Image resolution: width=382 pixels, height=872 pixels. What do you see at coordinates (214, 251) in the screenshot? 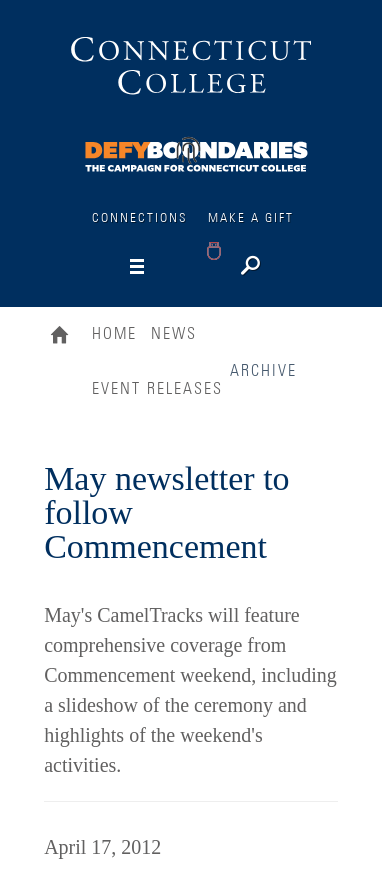
I see `access removable media settings` at bounding box center [214, 251].